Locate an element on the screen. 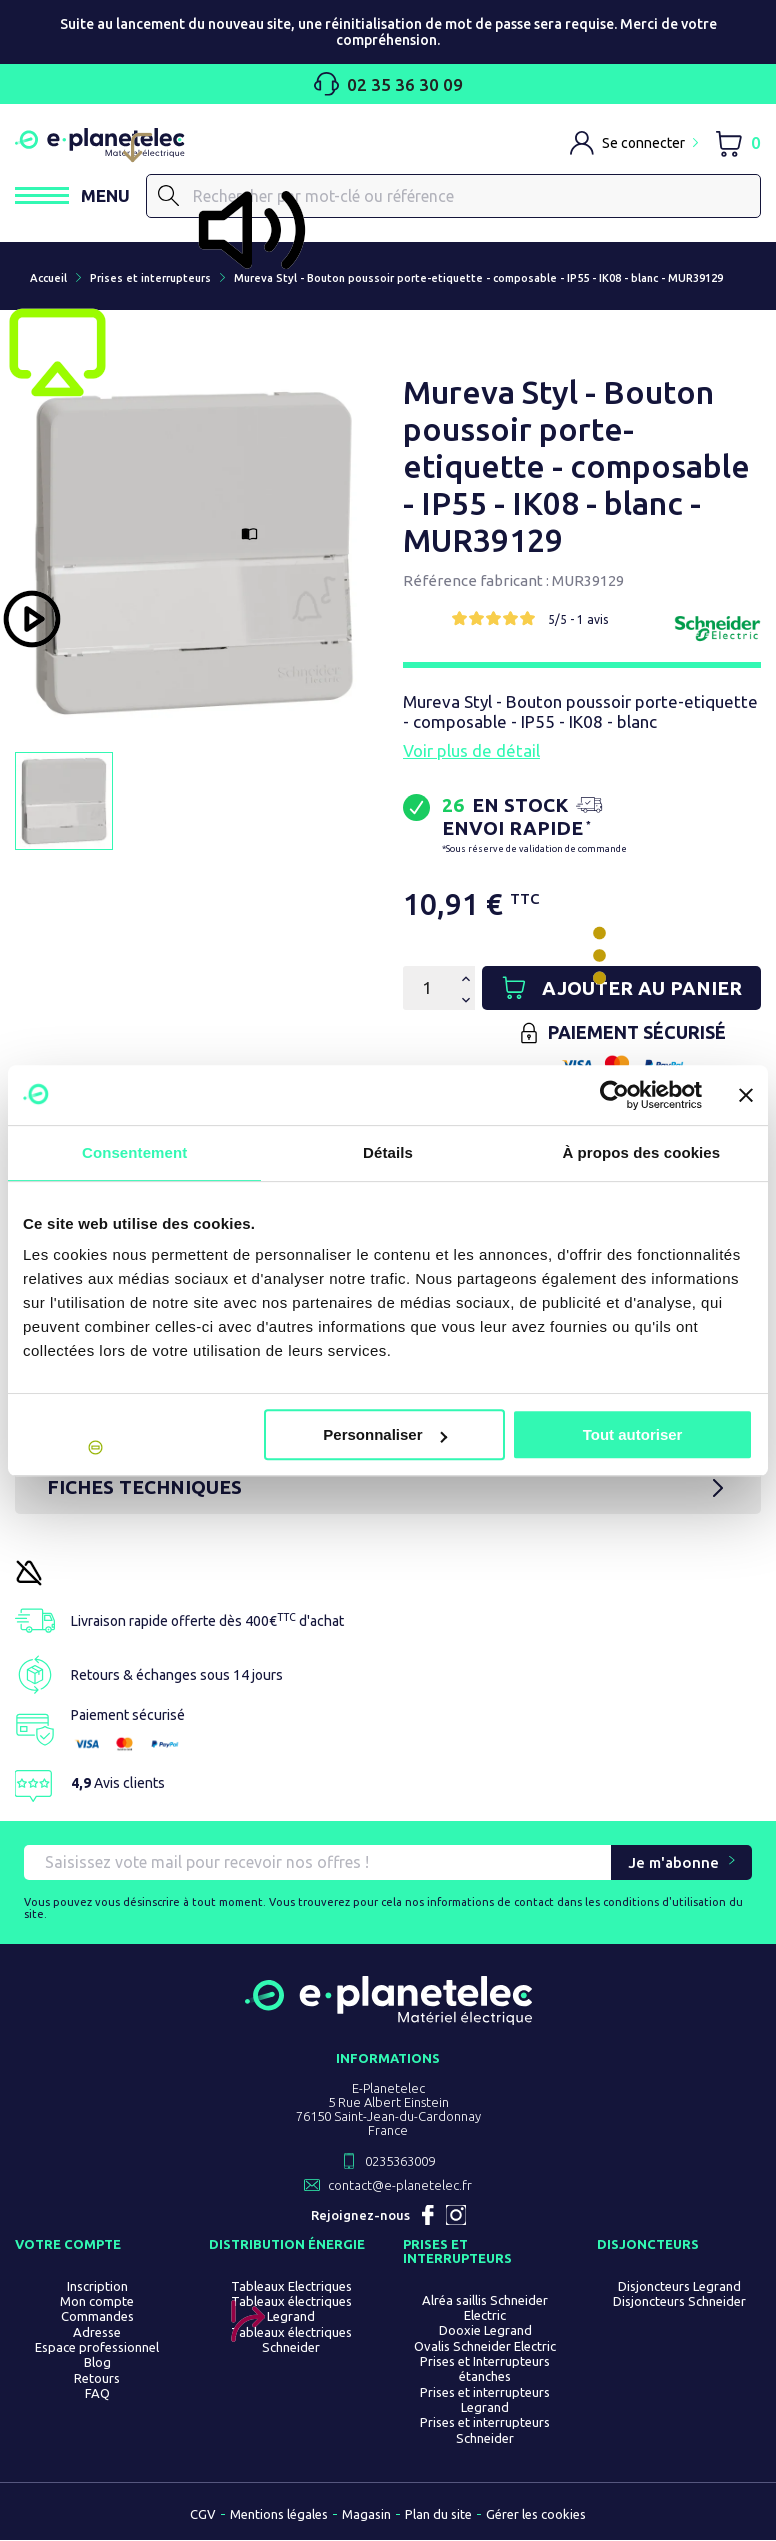 Image resolution: width=776 pixels, height=2541 pixels. do not bleach - laundry care instruction is located at coordinates (29, 1573).